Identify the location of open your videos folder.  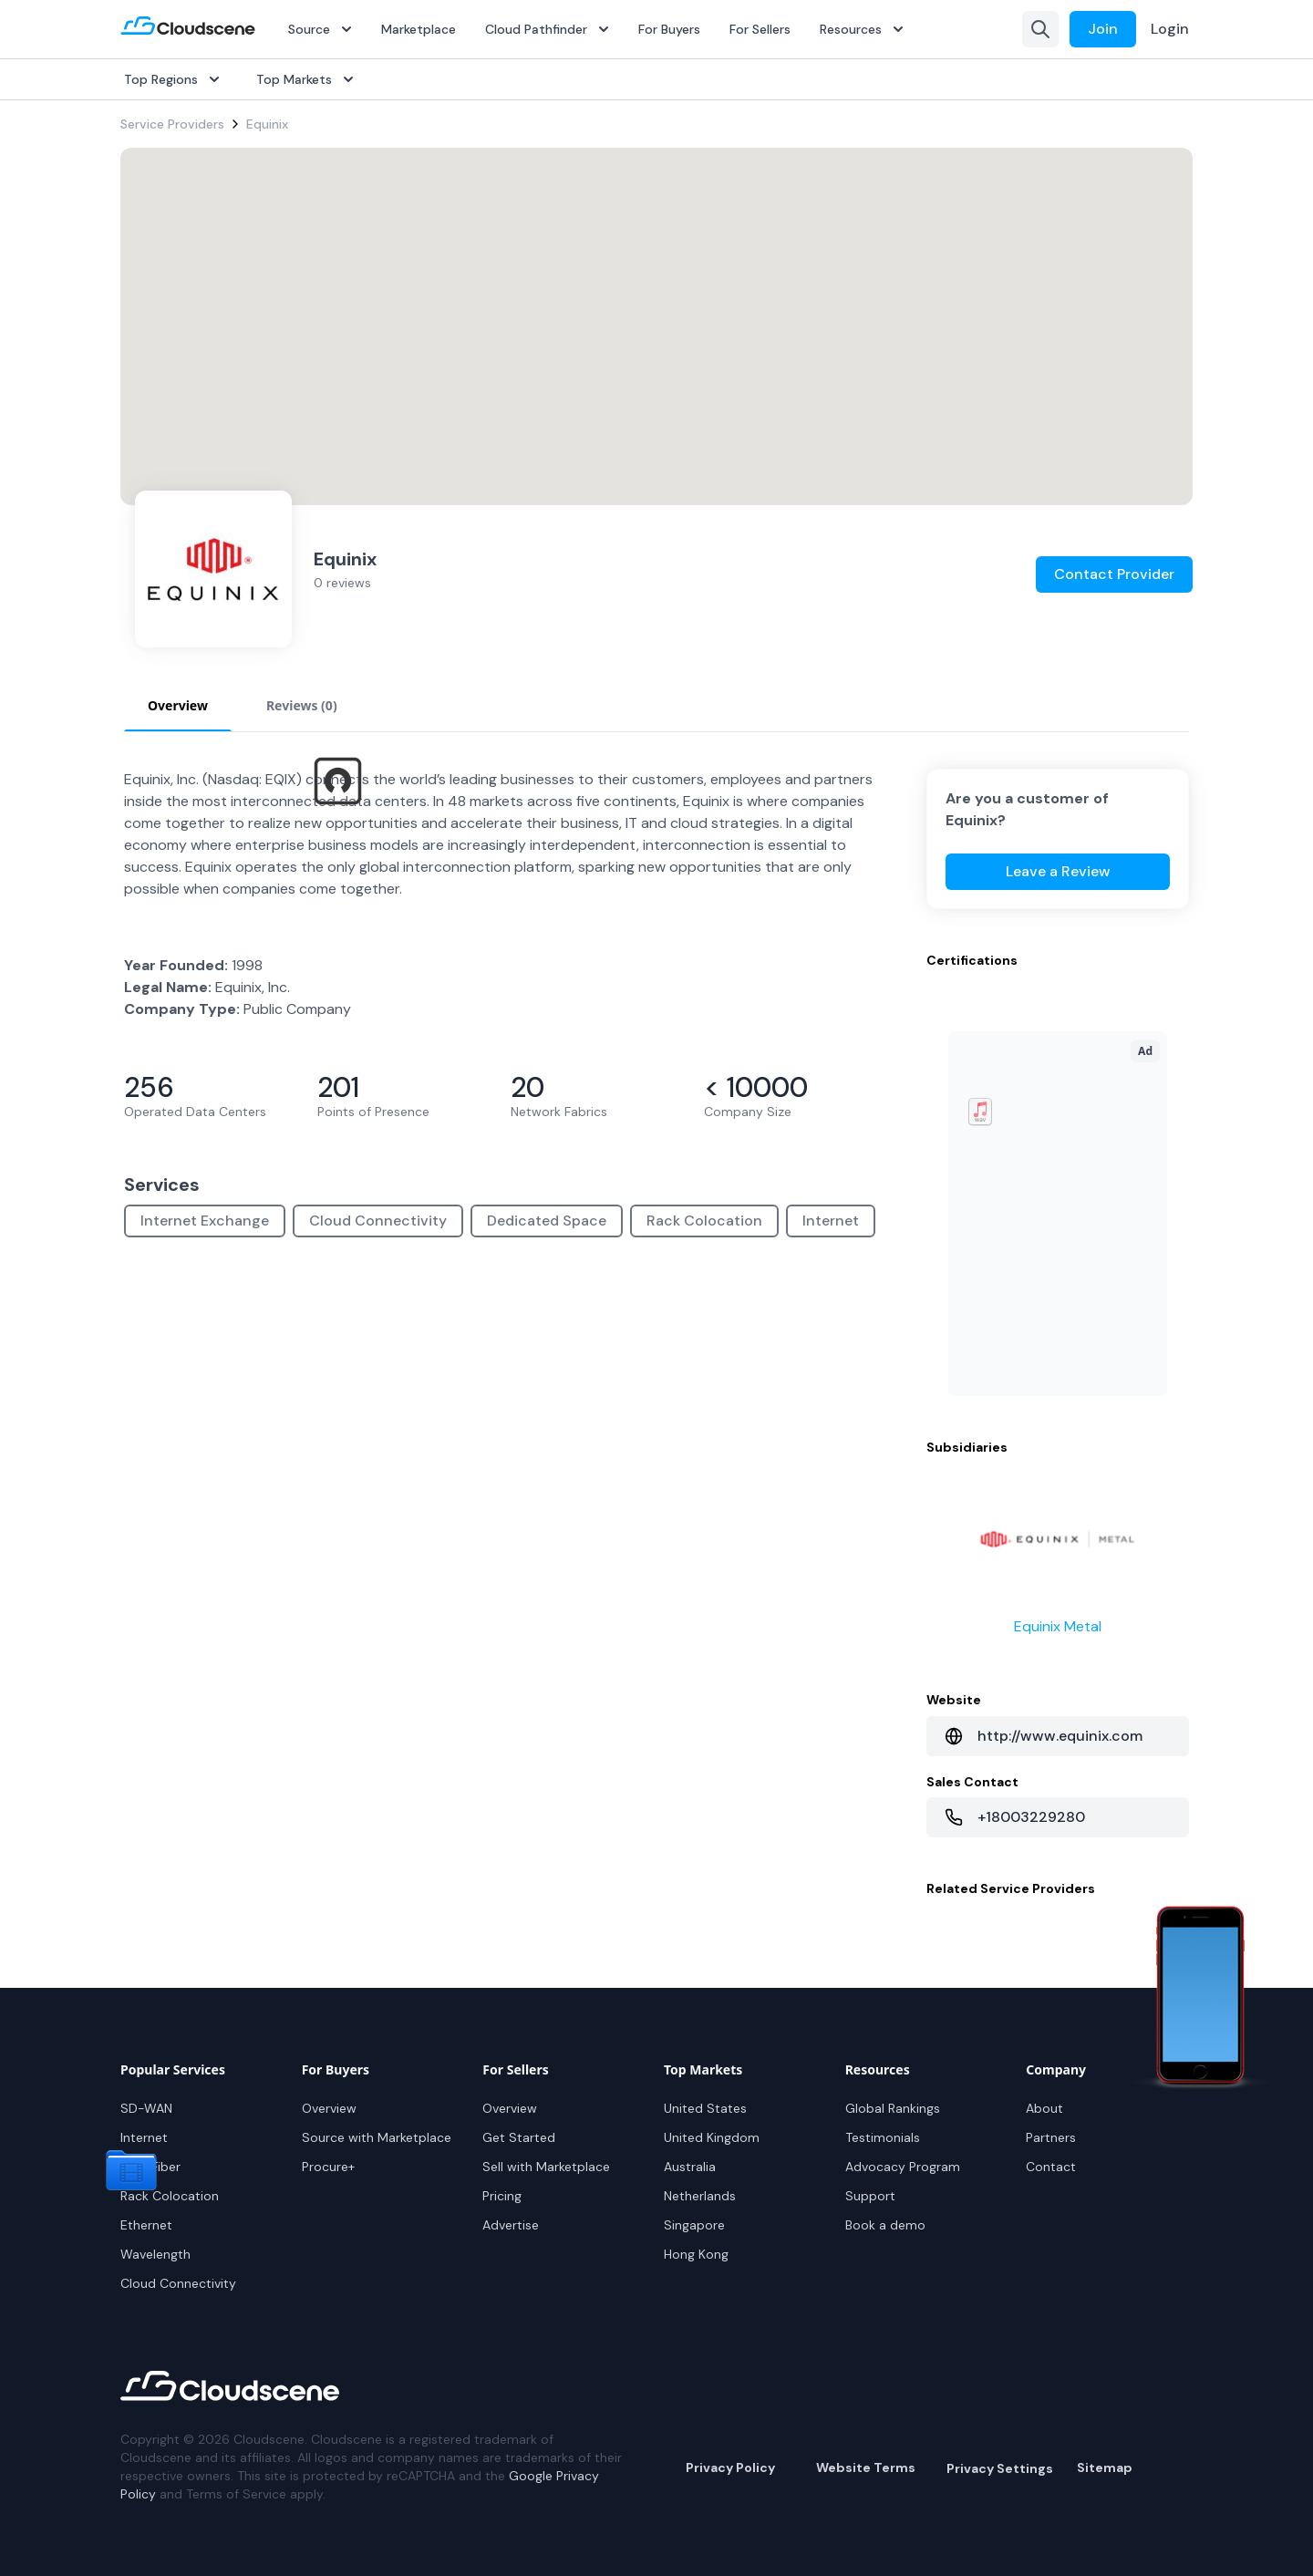
(131, 2170).